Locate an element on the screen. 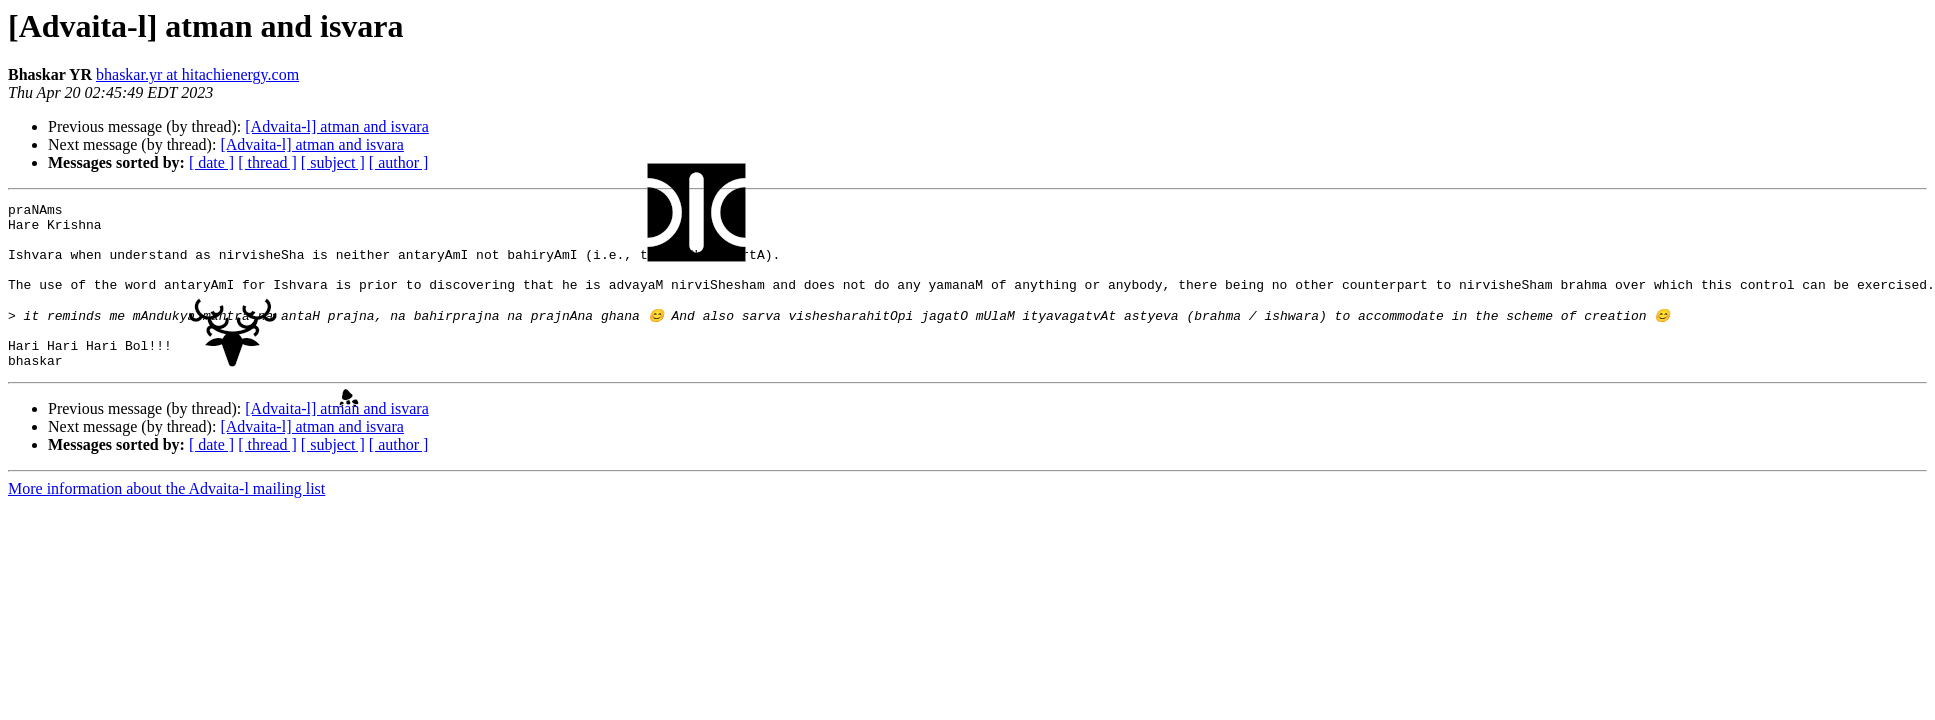 This screenshot has height=720, width=1935. wildlife or nature category indicator is located at coordinates (232, 332).